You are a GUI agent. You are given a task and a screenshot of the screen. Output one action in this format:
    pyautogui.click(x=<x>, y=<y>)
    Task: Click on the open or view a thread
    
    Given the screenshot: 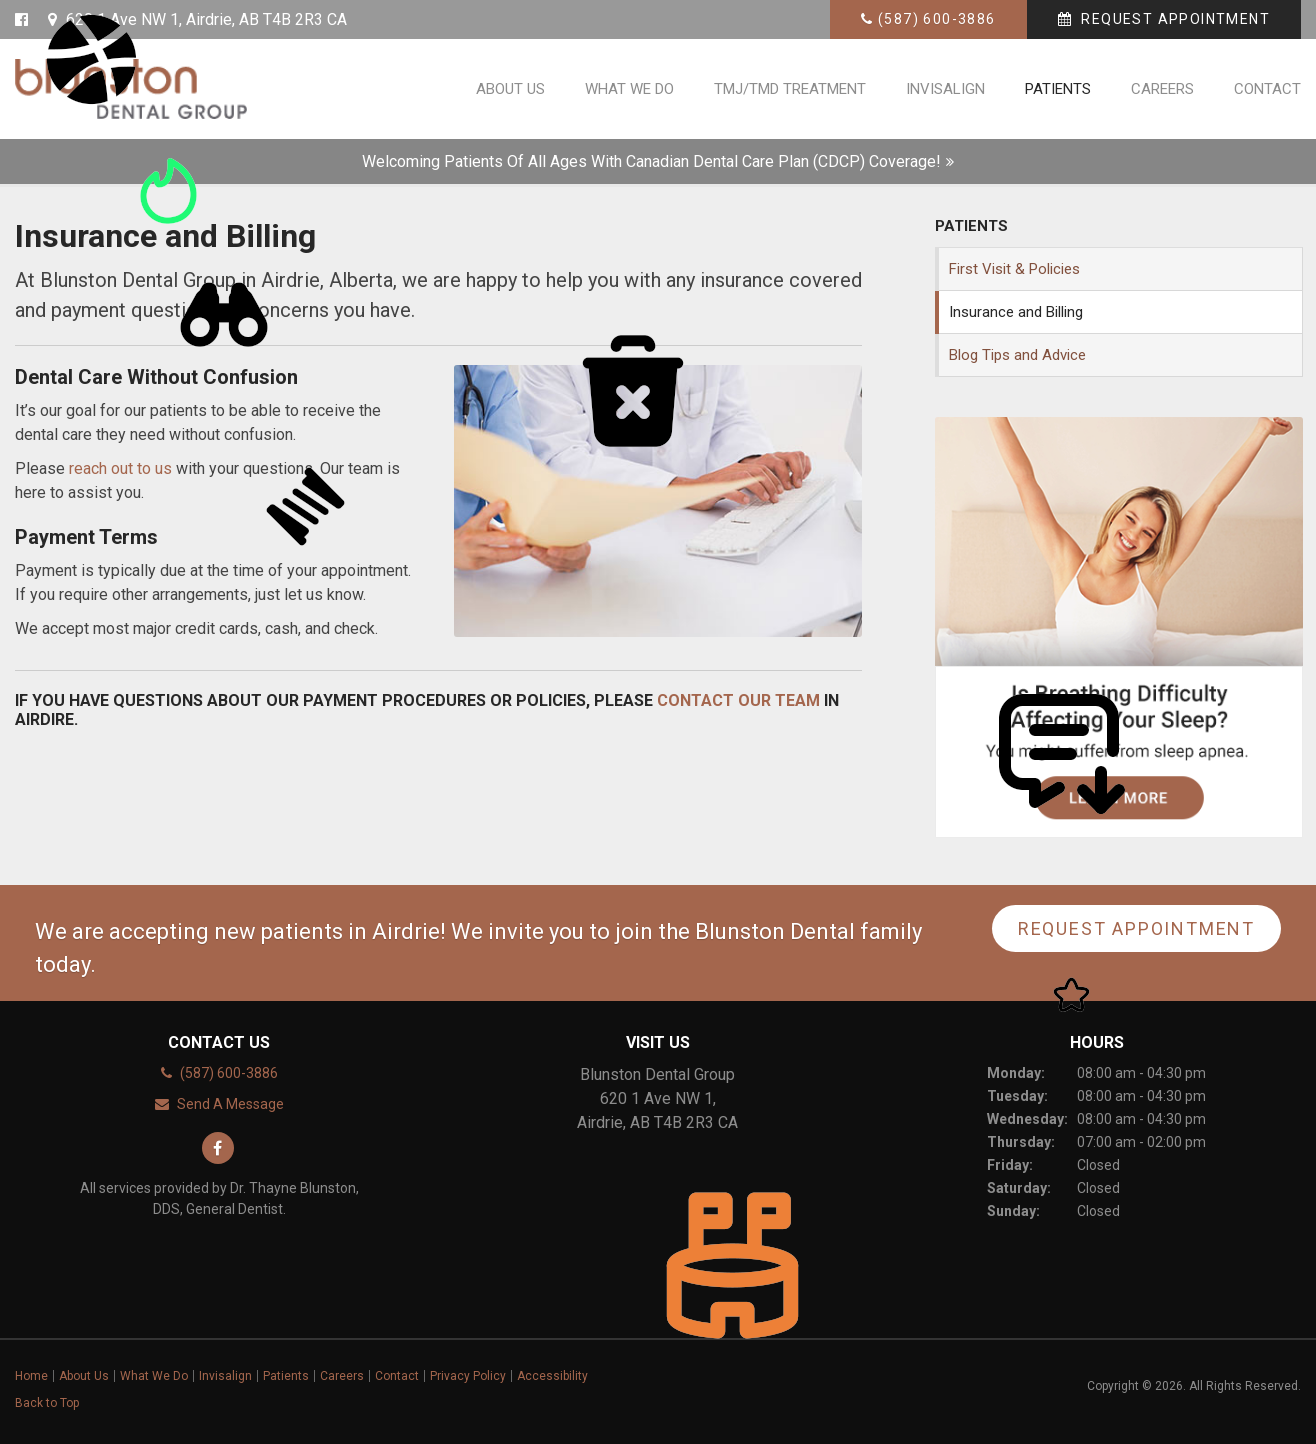 What is the action you would take?
    pyautogui.click(x=305, y=506)
    